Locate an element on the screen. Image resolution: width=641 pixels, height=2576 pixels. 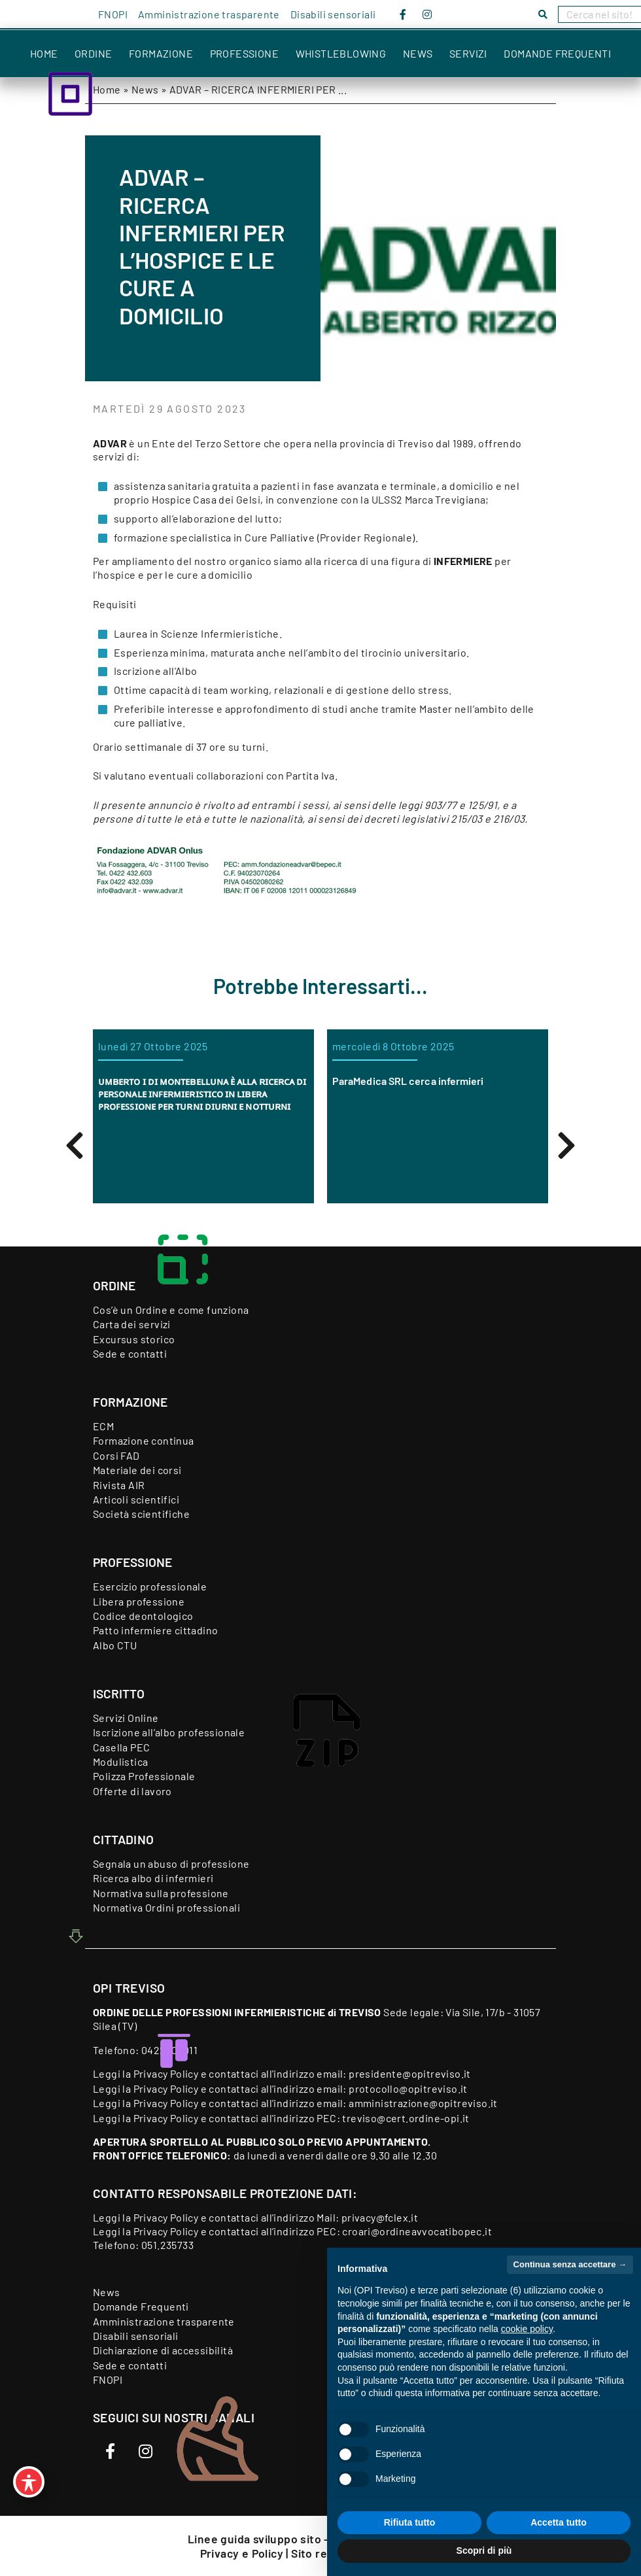
resize an element or window is located at coordinates (182, 1259).